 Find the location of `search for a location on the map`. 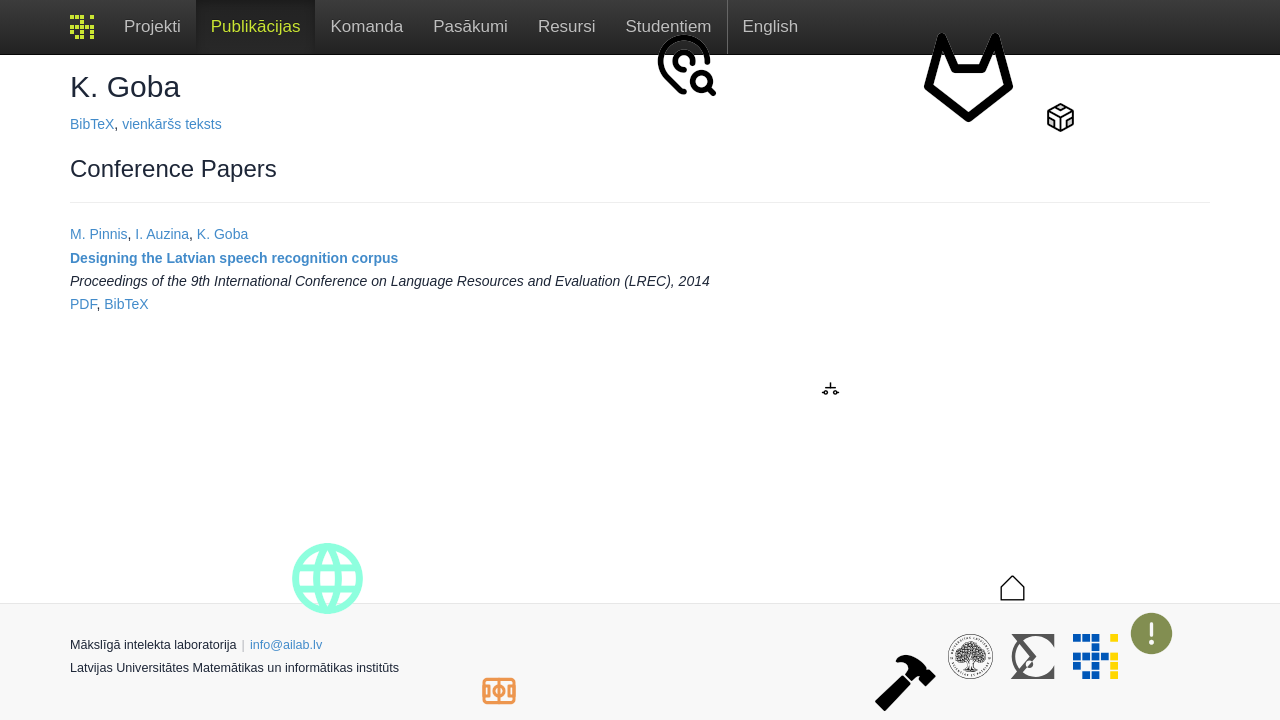

search for a location on the map is located at coordinates (684, 64).